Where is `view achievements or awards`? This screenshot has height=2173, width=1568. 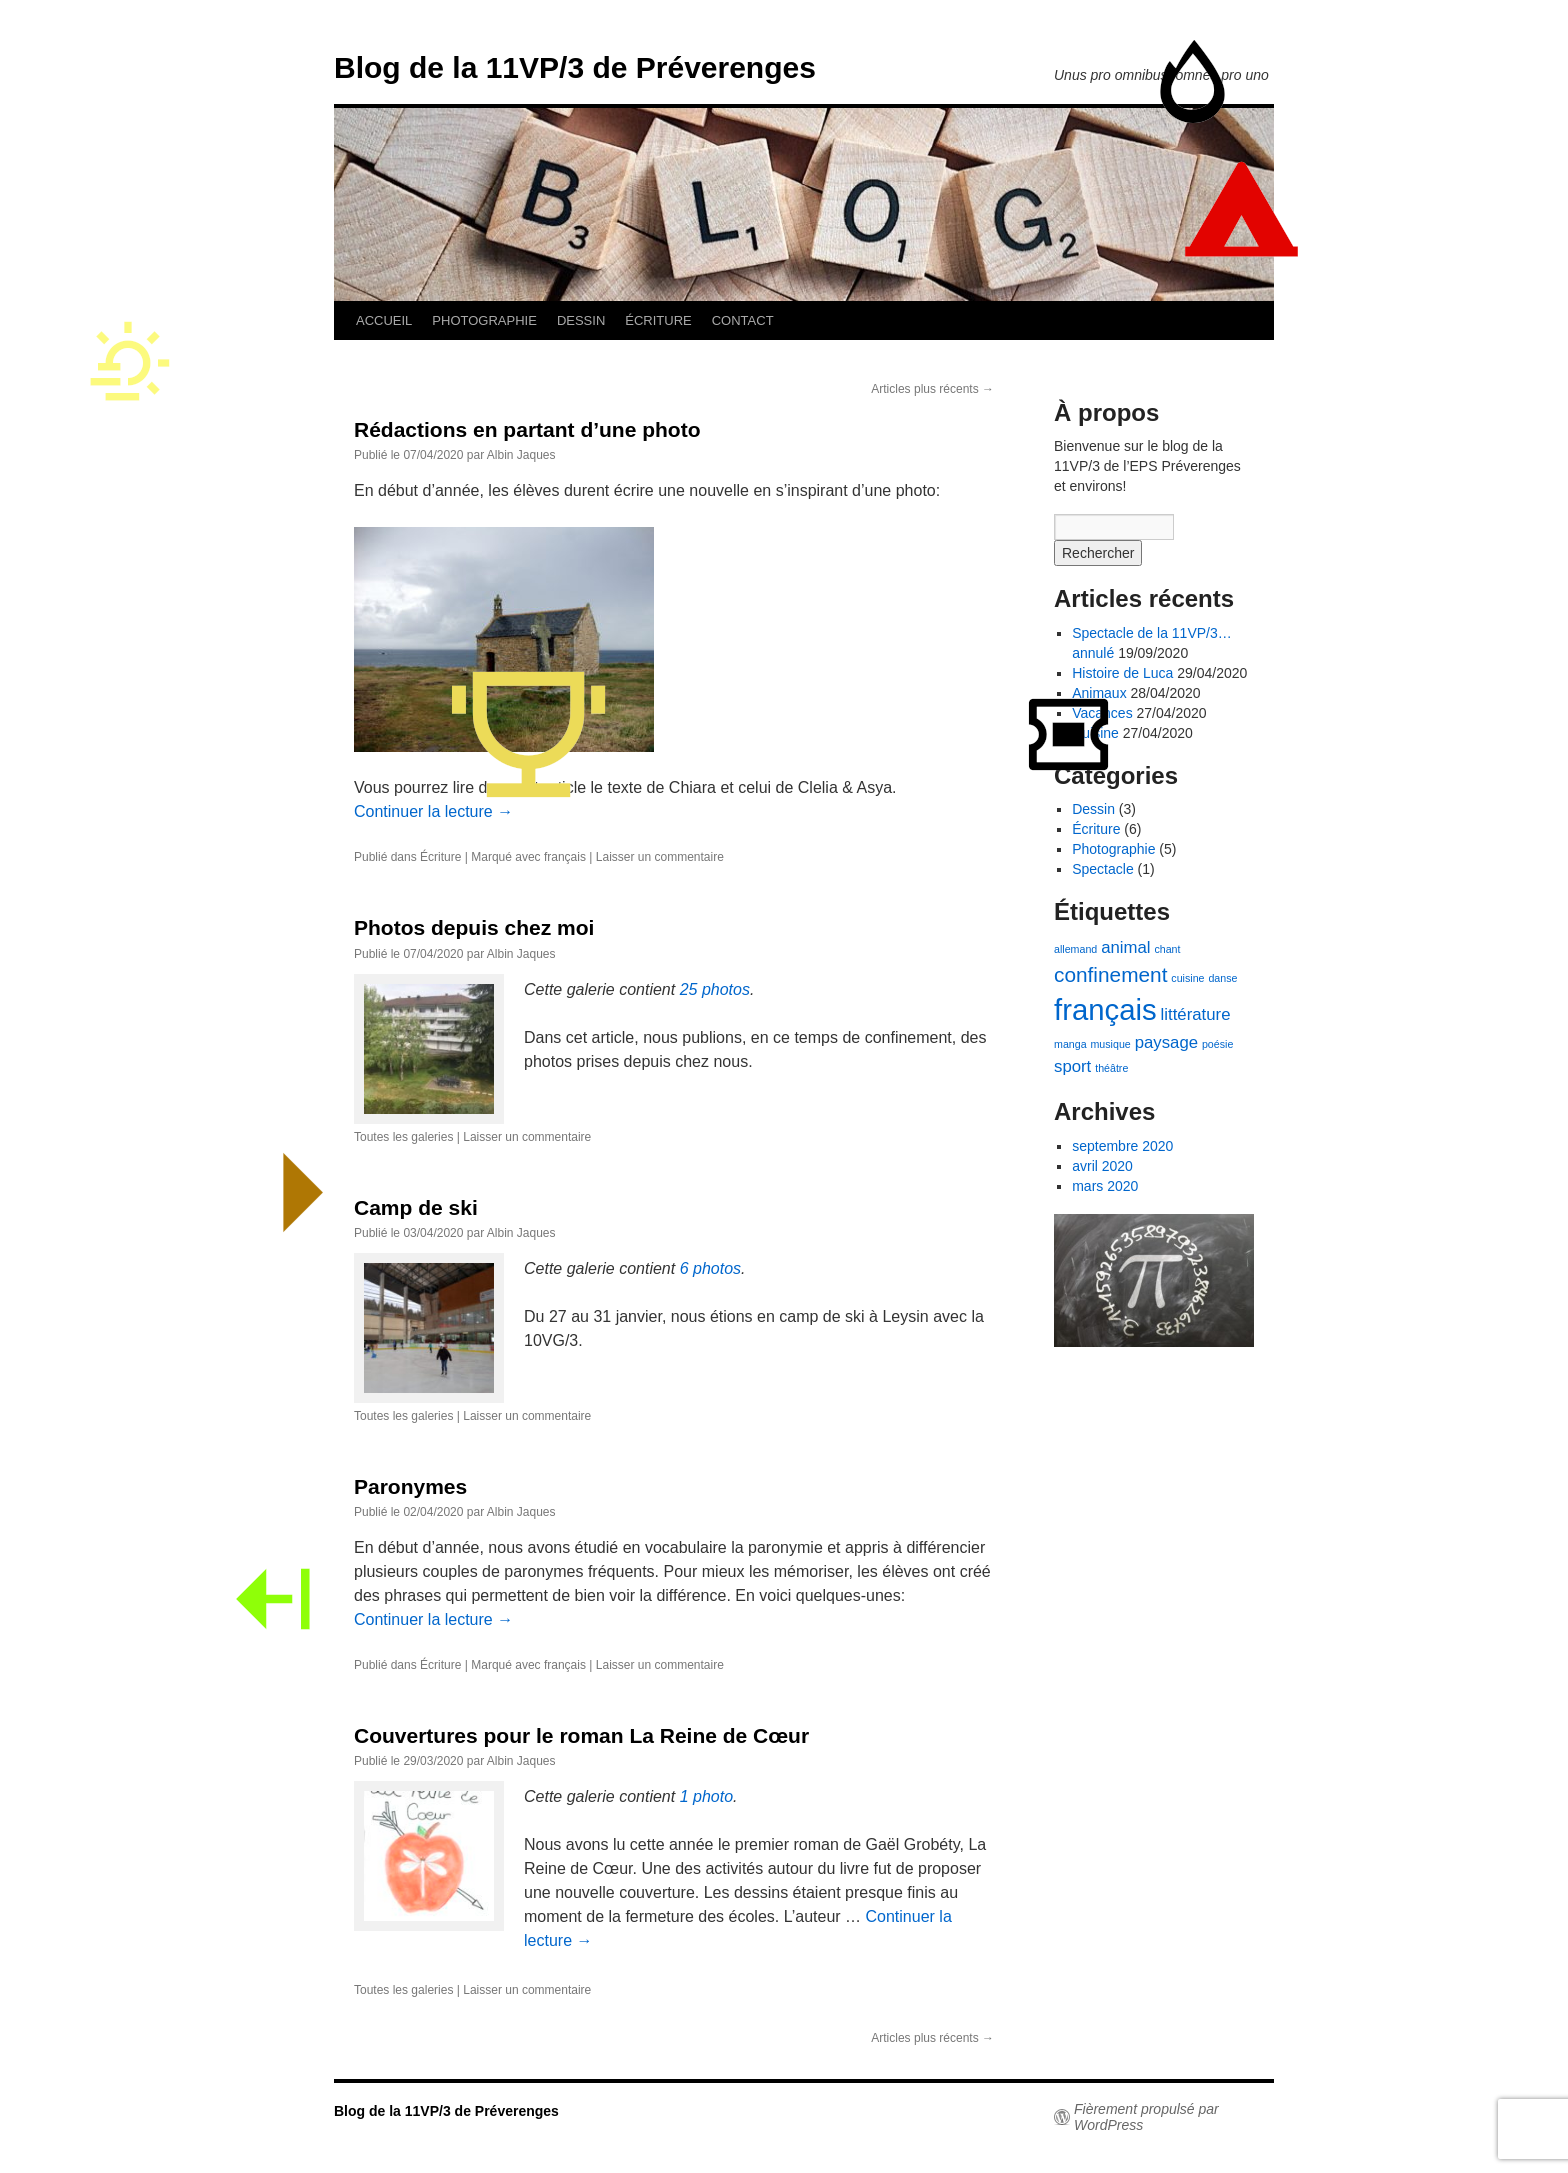
view achievements or awards is located at coordinates (528, 734).